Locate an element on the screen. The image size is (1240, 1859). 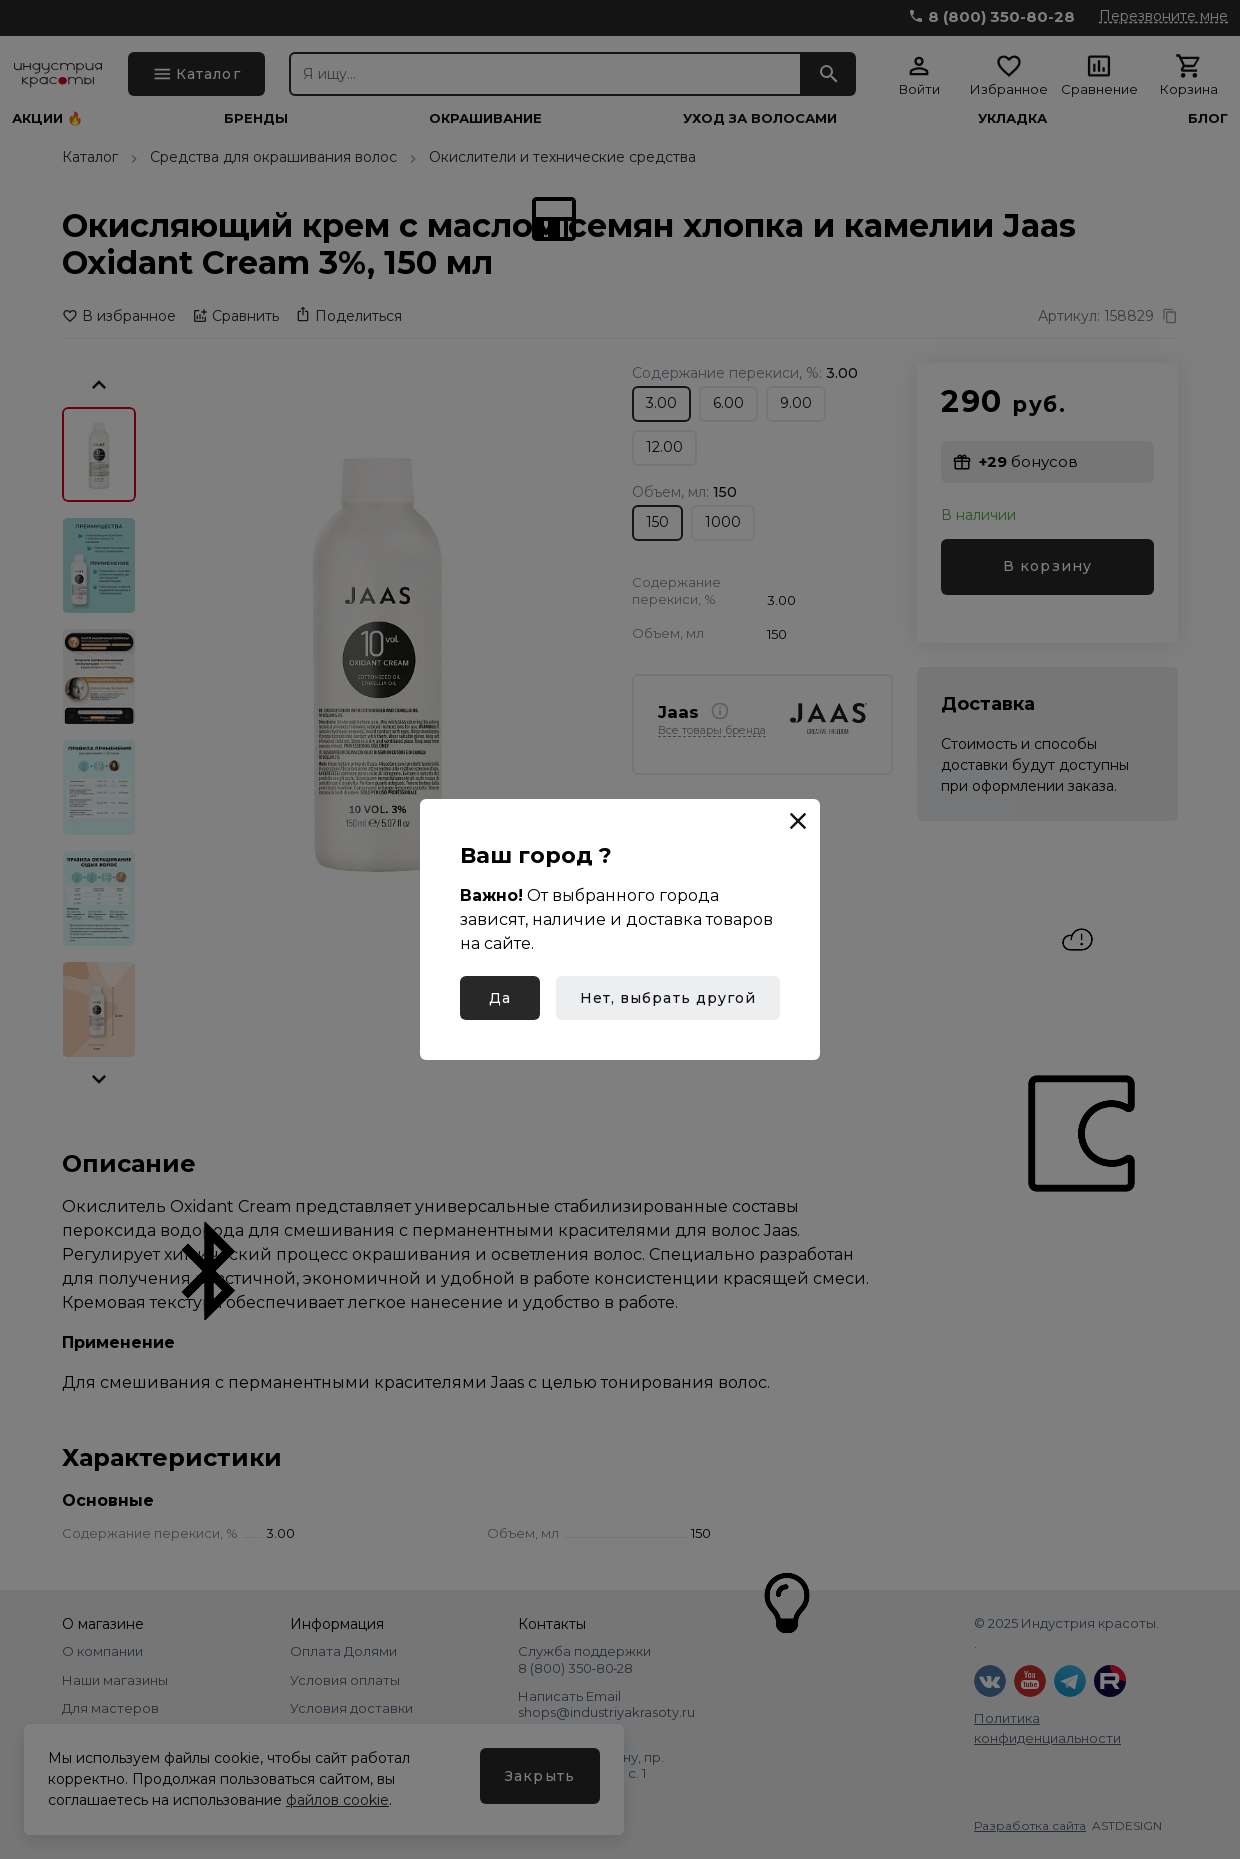
toggle bluetooth connectivity on or off is located at coordinates (209, 1271).